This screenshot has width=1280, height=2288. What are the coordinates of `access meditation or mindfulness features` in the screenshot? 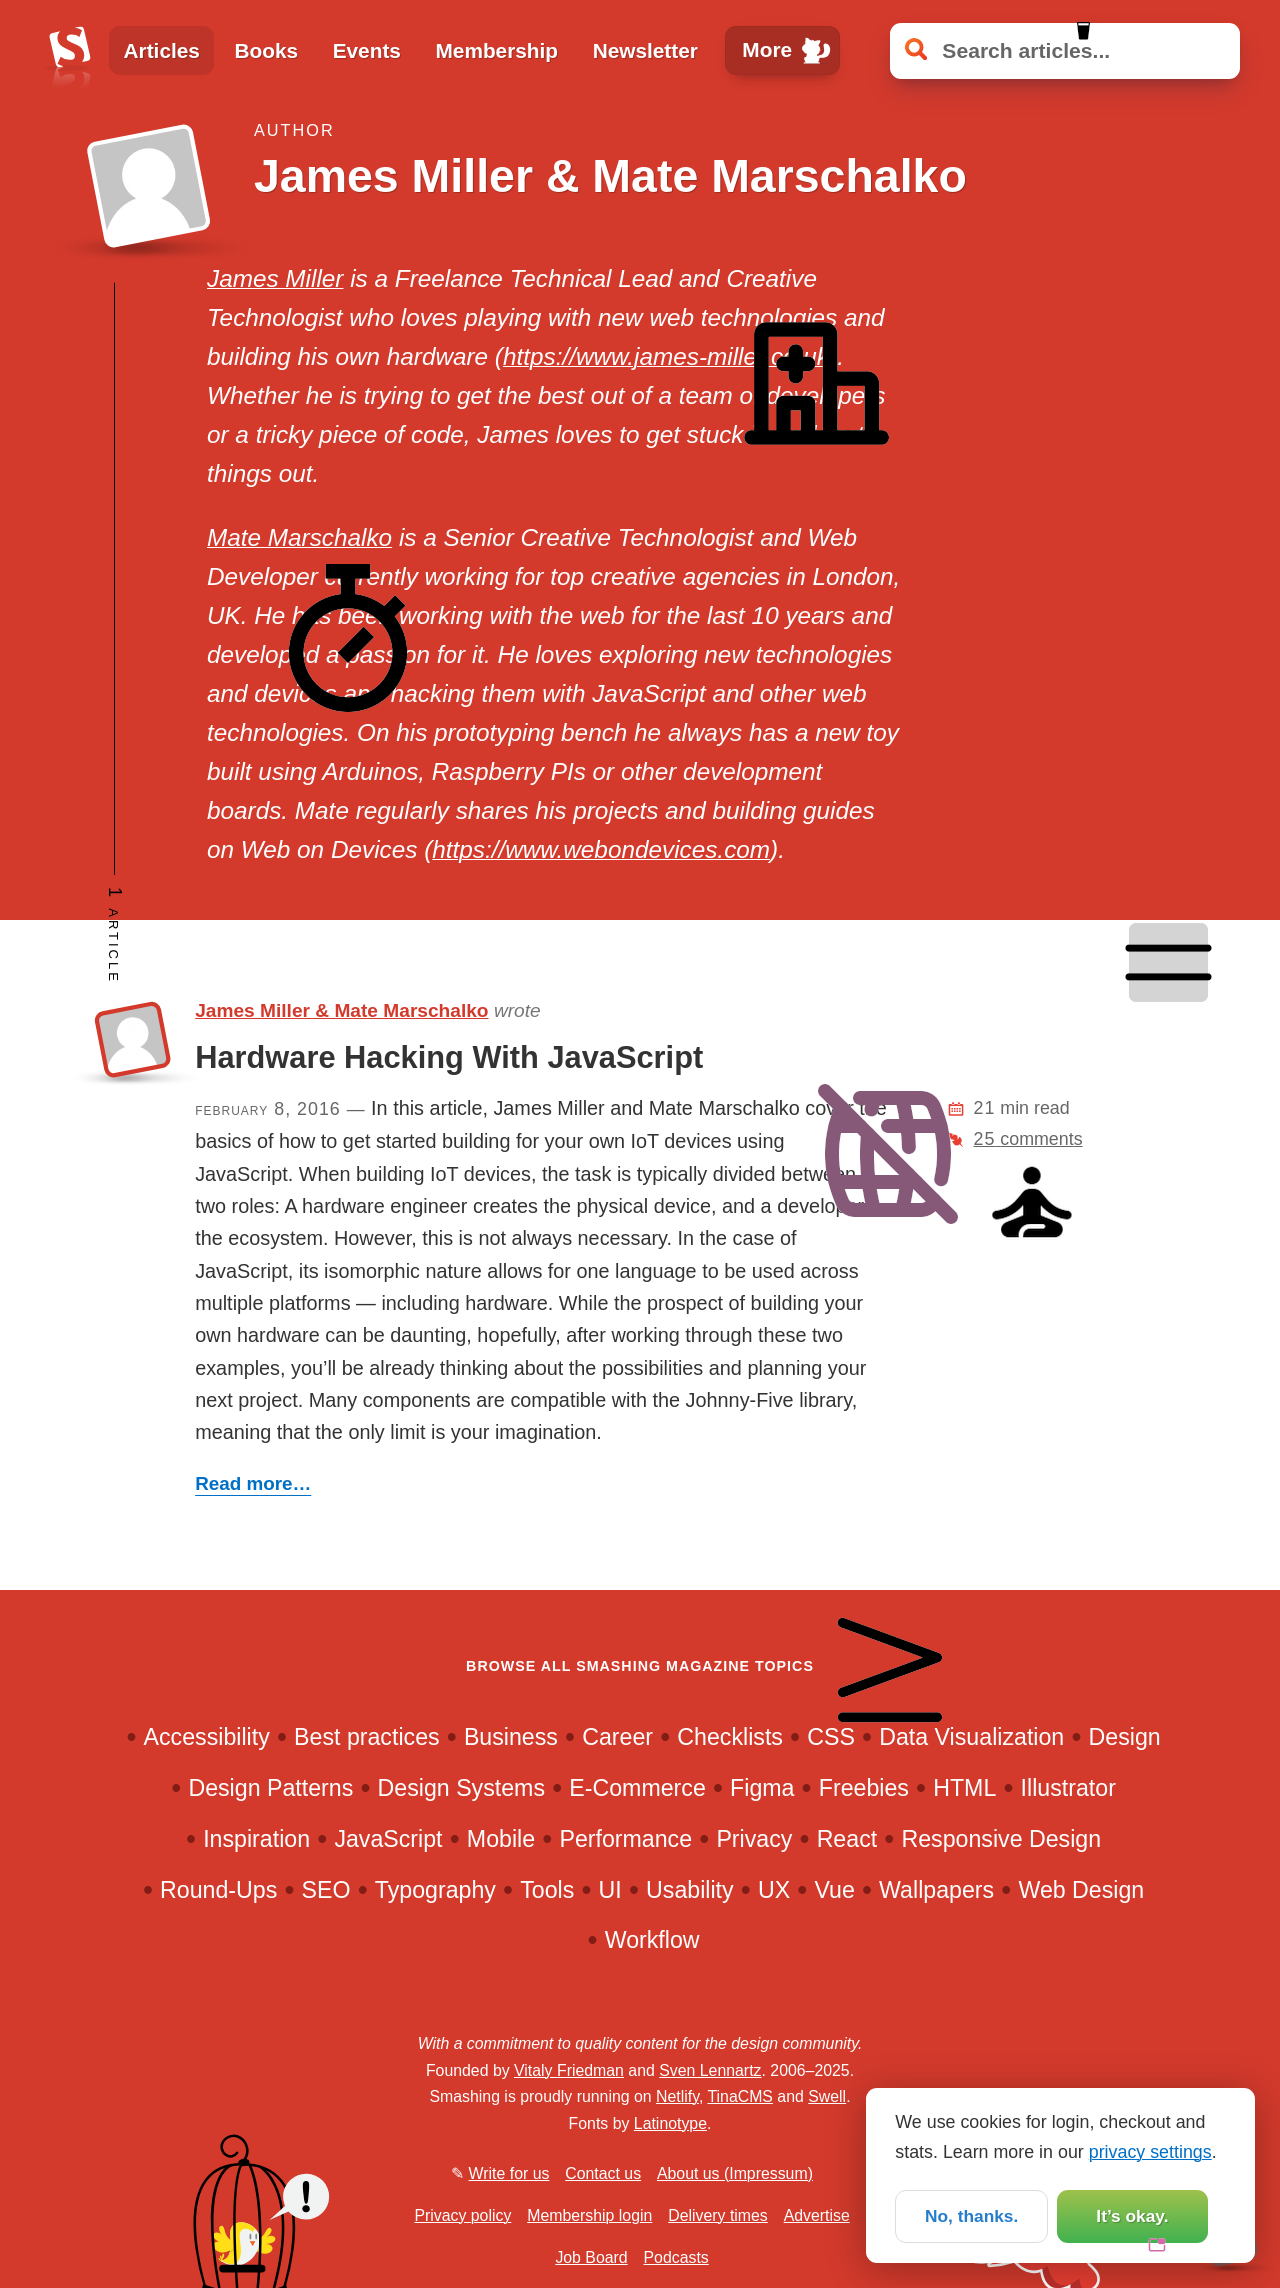 It's located at (1032, 1202).